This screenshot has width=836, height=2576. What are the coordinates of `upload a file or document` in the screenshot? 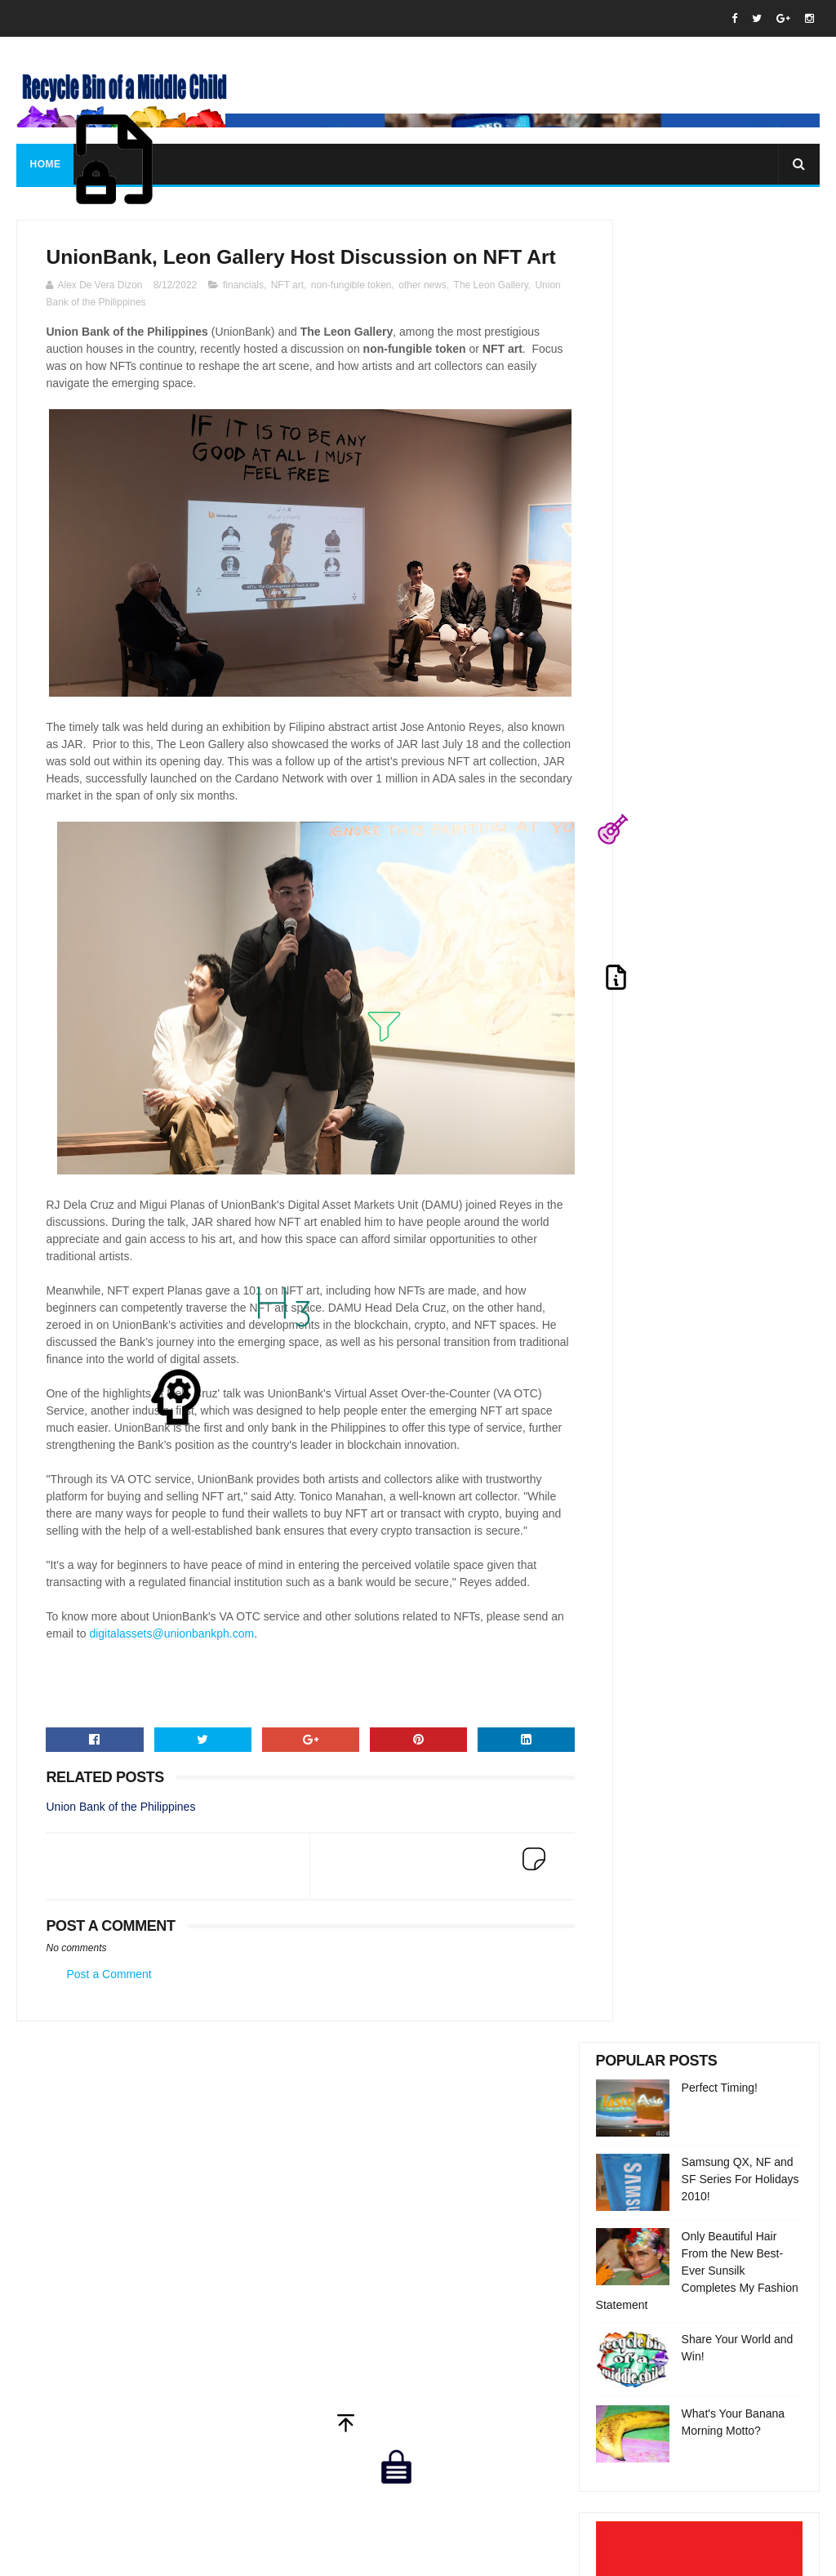 It's located at (345, 2422).